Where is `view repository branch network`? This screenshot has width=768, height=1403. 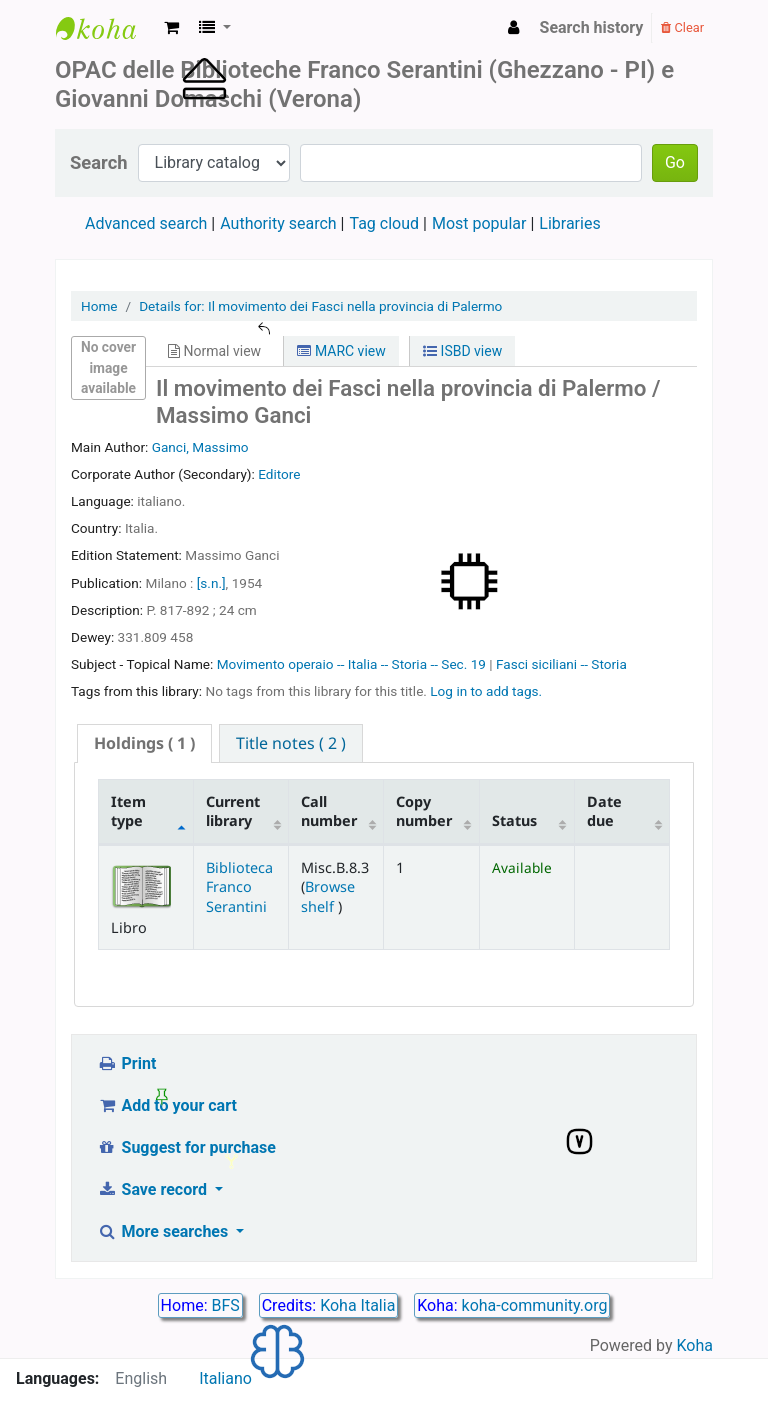 view repository branch network is located at coordinates (231, 1161).